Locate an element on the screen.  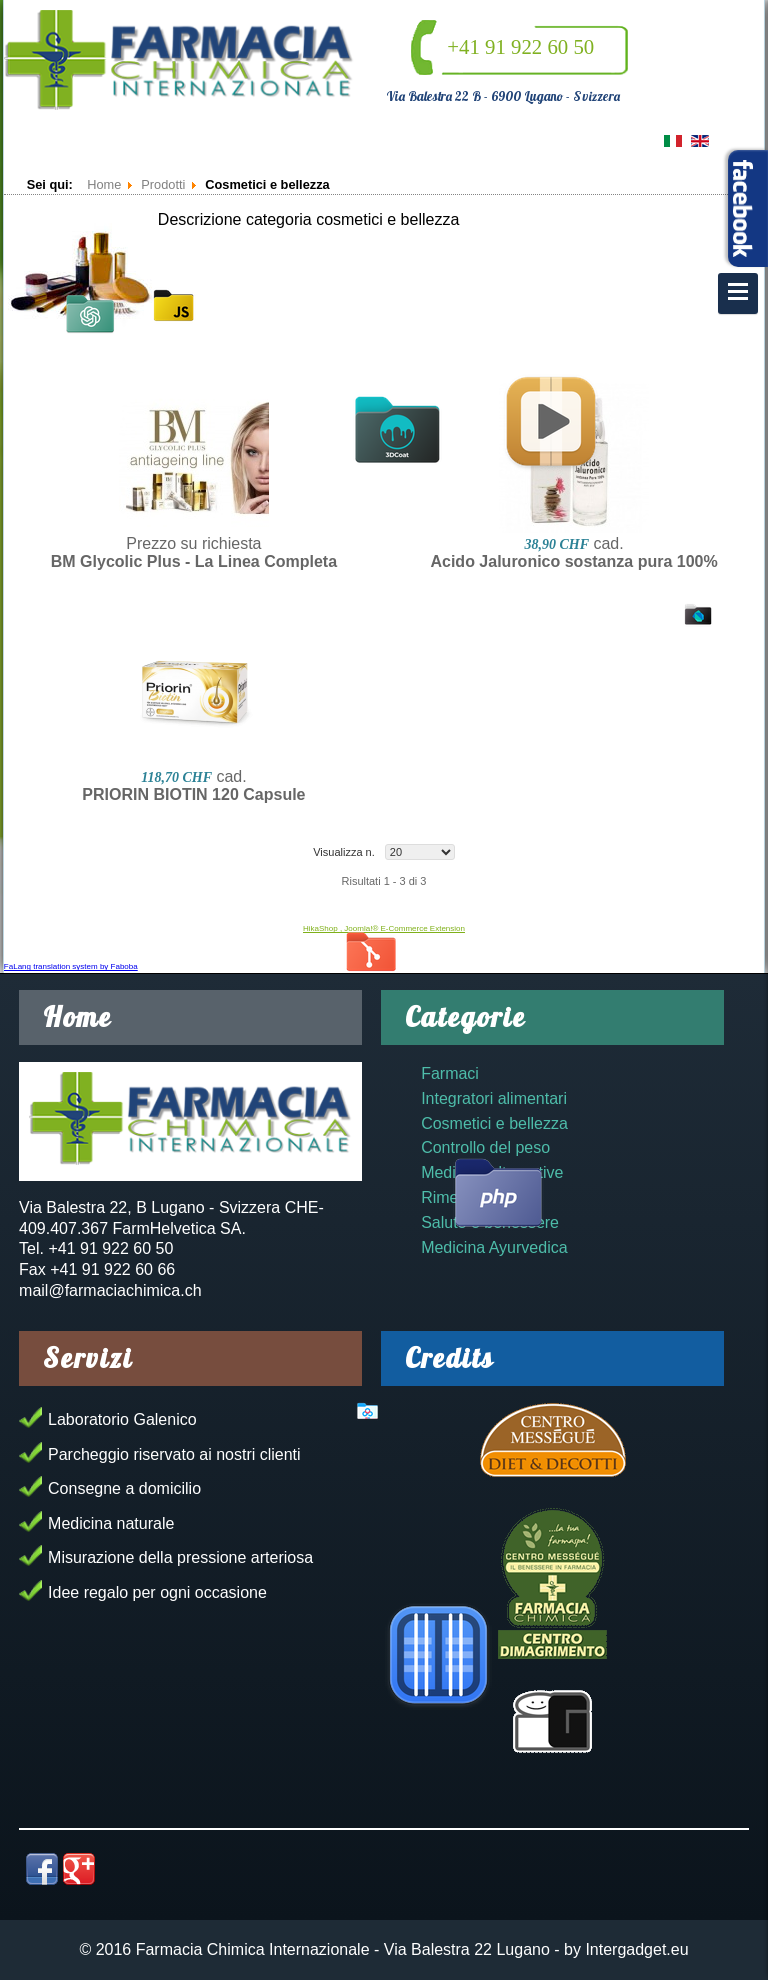
system codec or media component file is located at coordinates (551, 423).